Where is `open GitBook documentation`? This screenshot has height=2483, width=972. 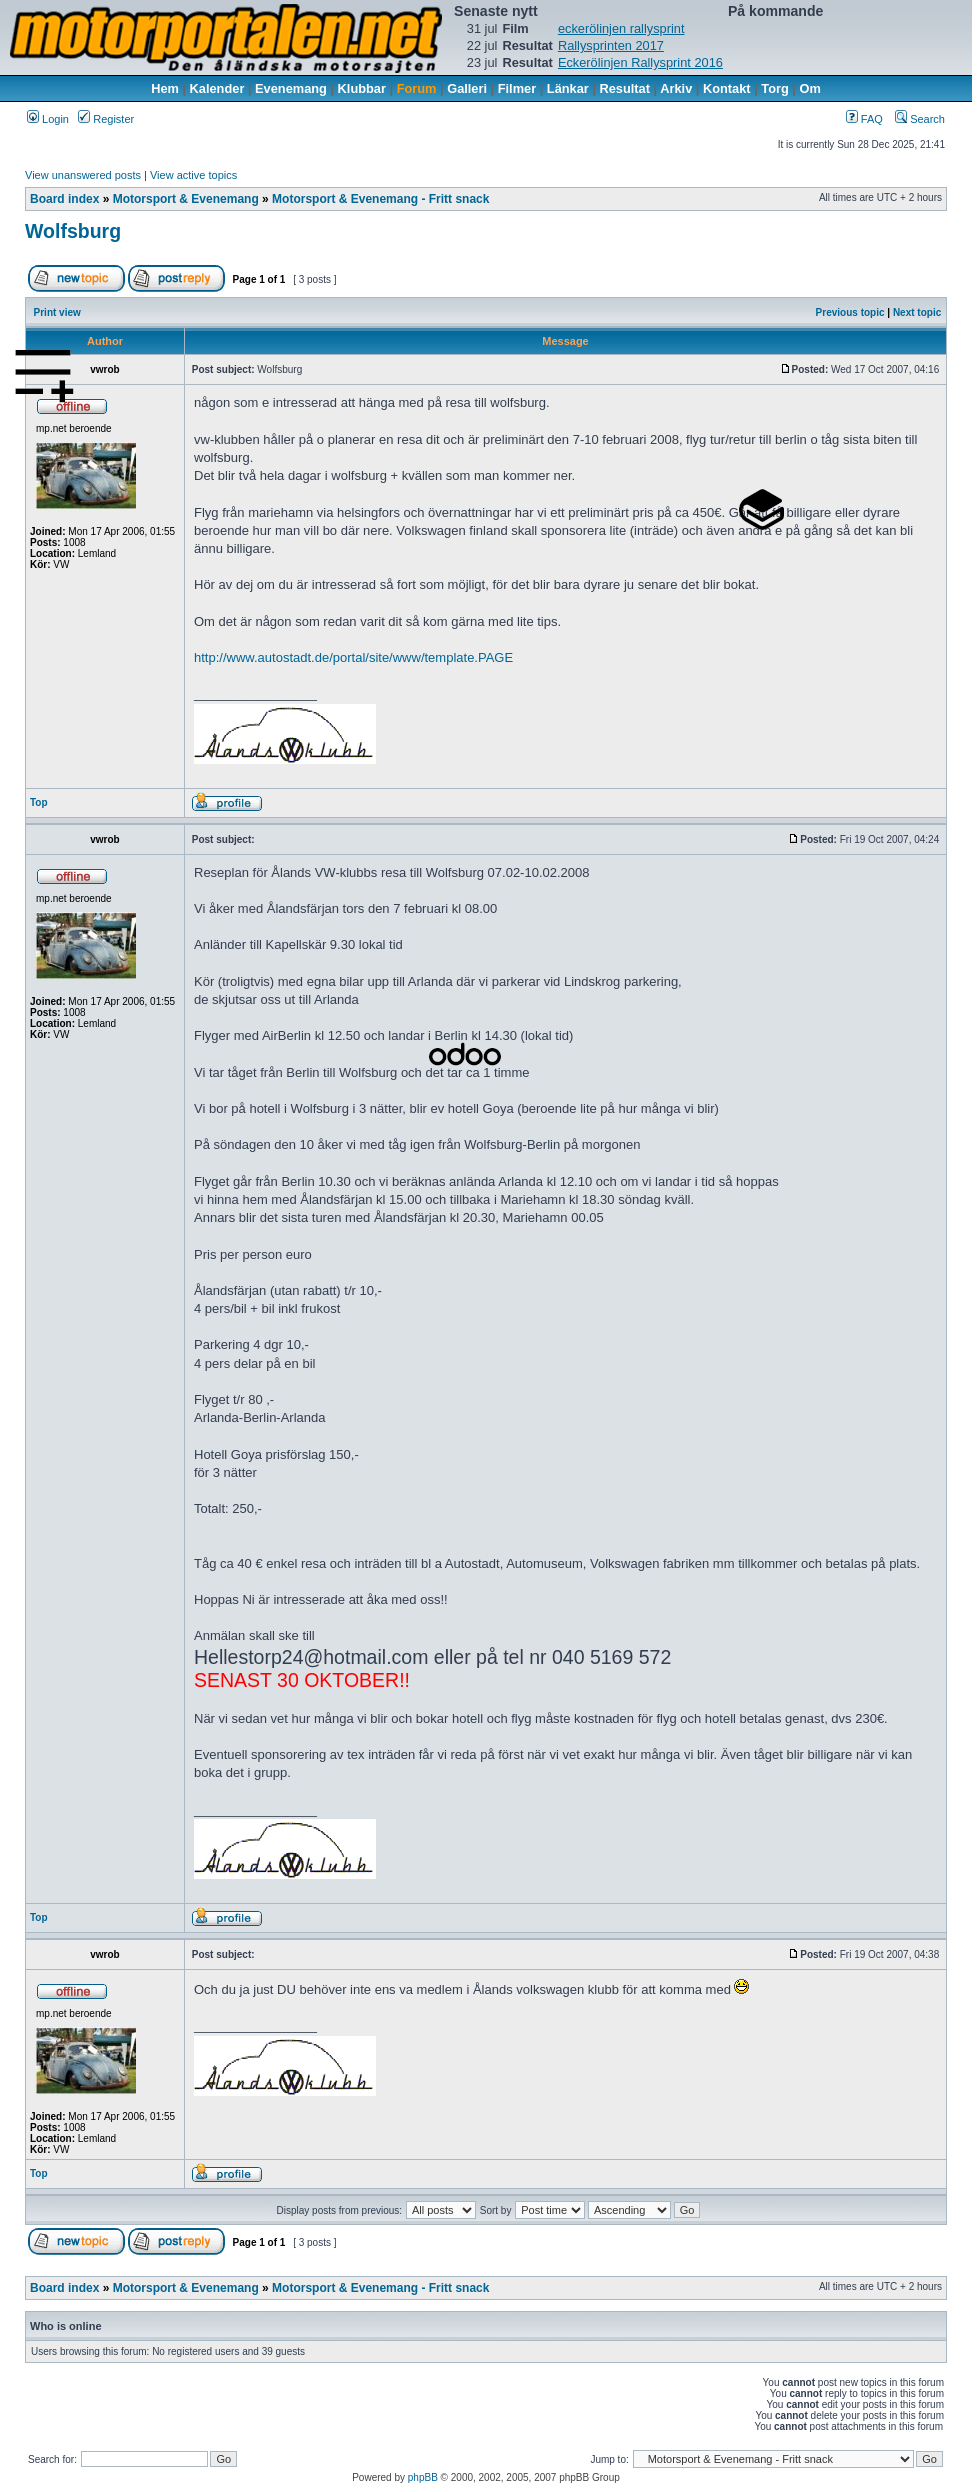
open GitBook documentation is located at coordinates (761, 509).